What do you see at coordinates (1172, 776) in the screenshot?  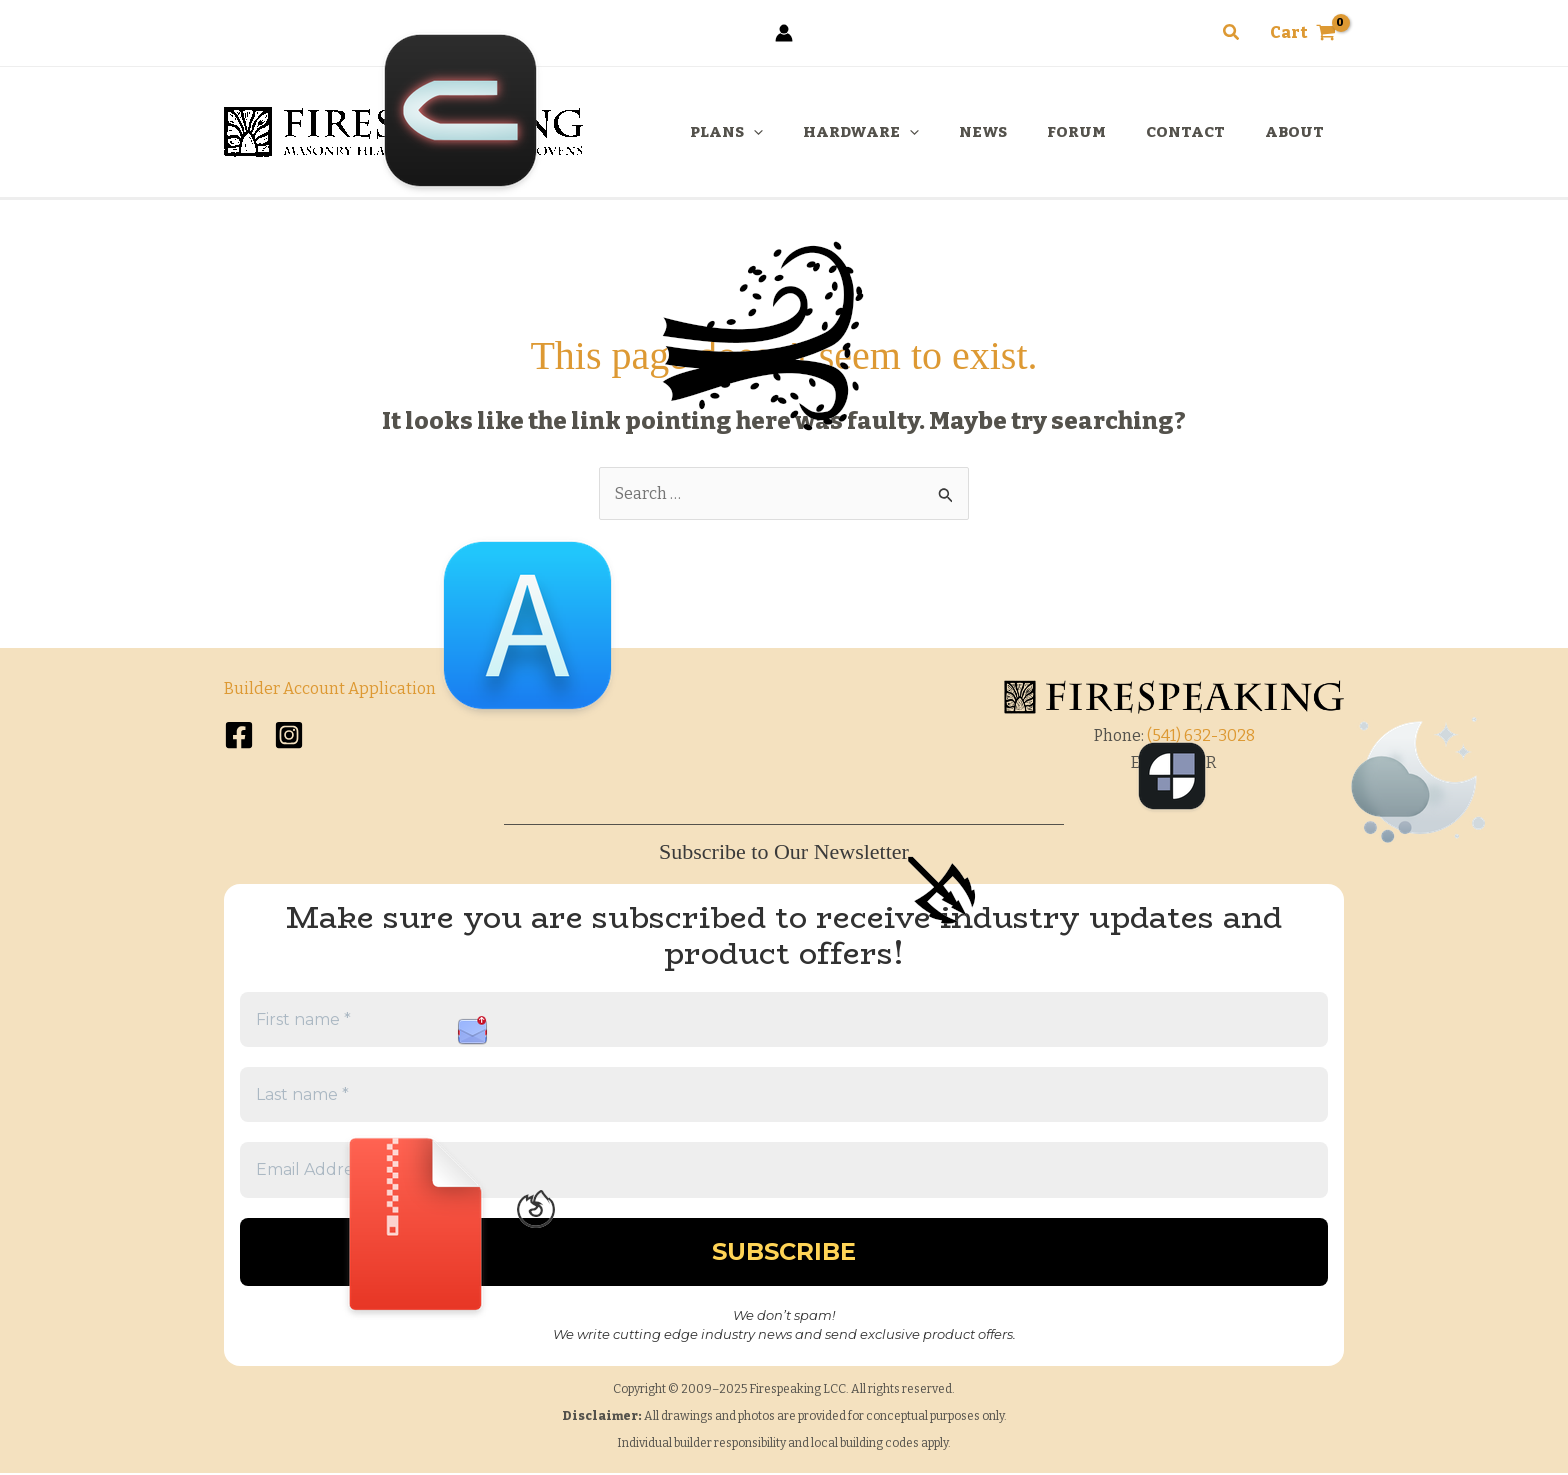 I see `open shapez game app` at bounding box center [1172, 776].